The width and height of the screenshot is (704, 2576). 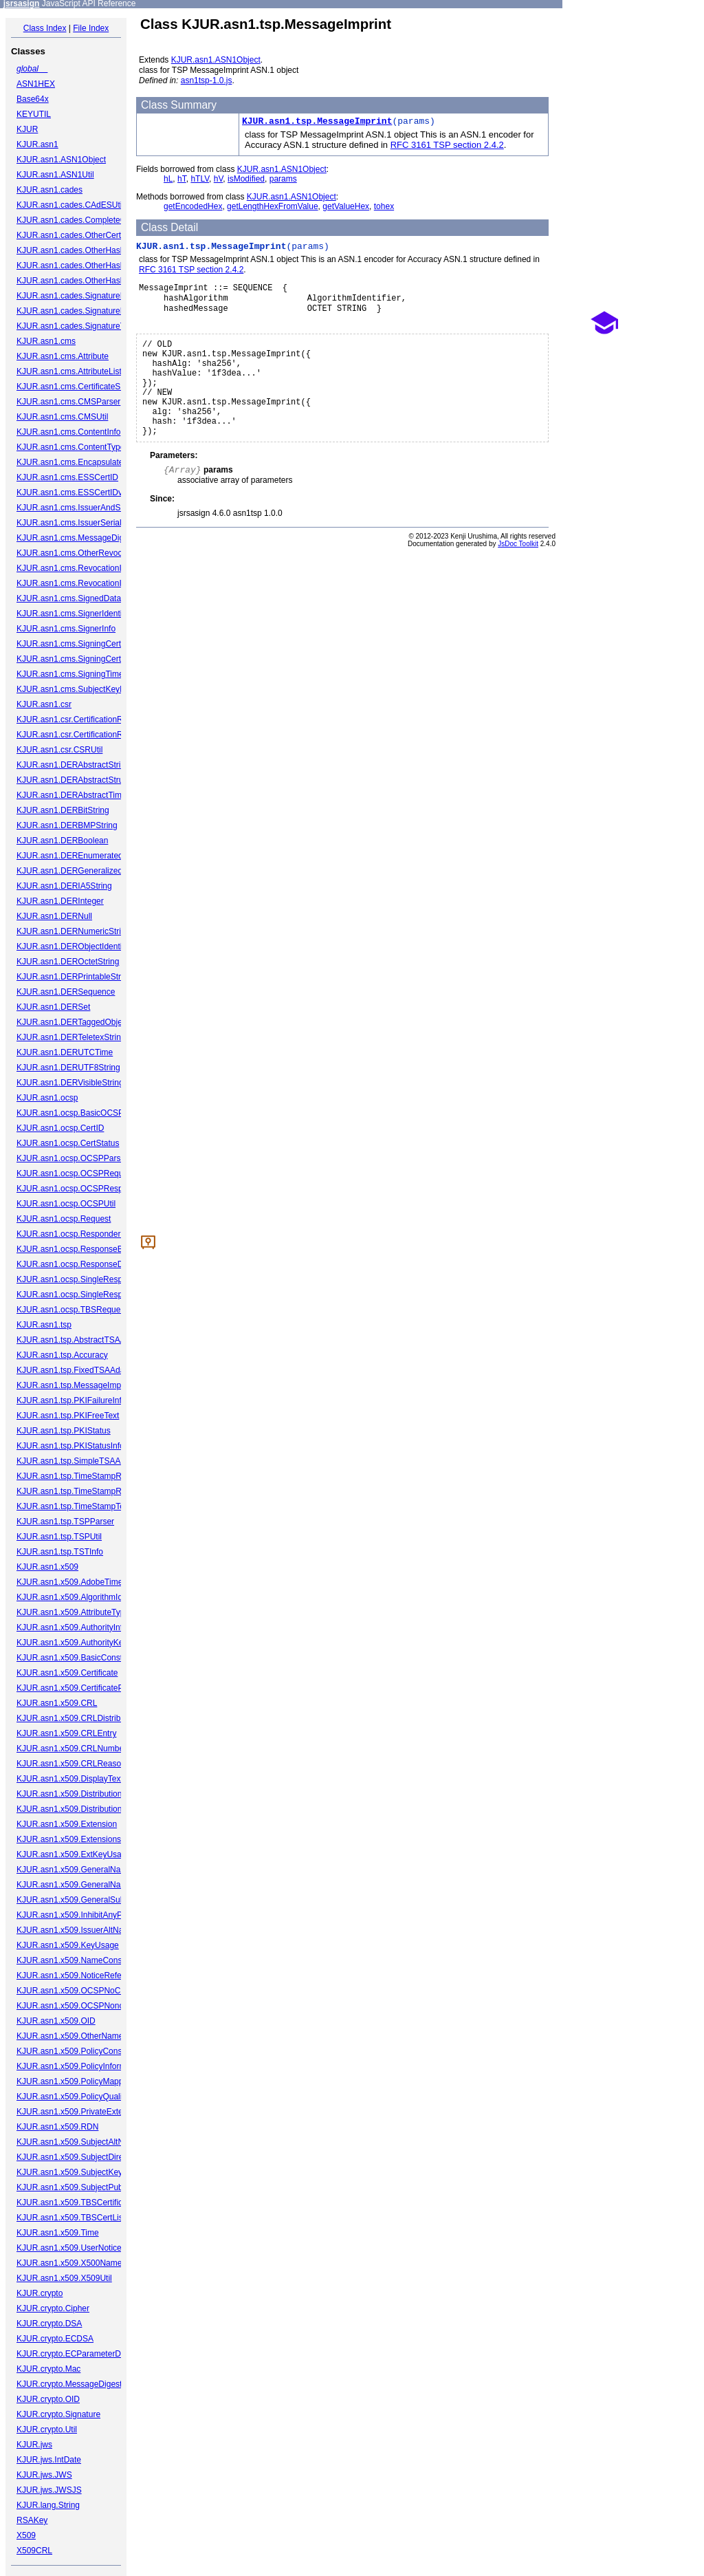 What do you see at coordinates (148, 1242) in the screenshot?
I see `access secure storage or vault` at bounding box center [148, 1242].